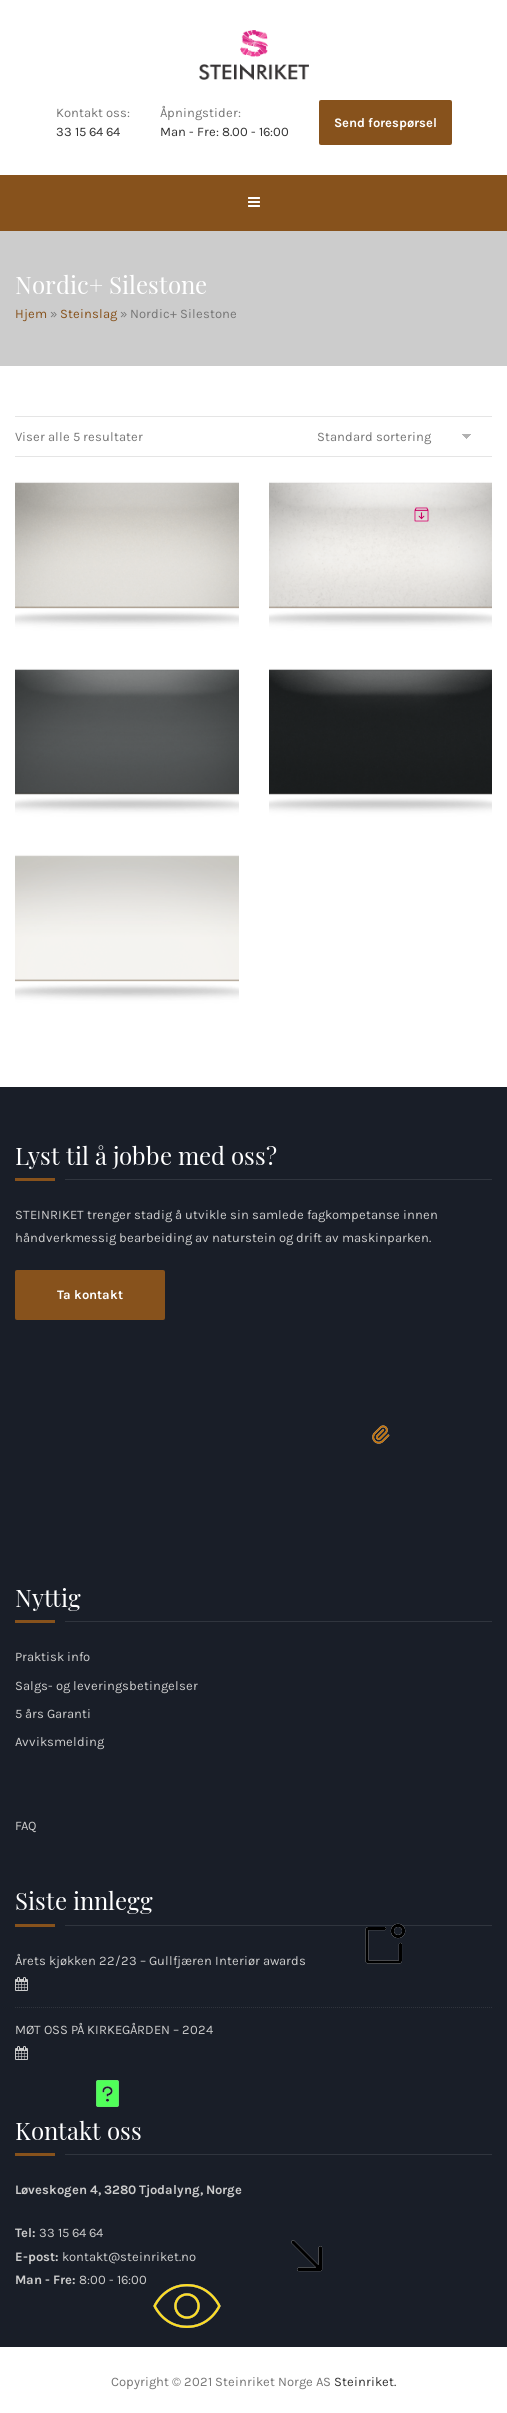 Image resolution: width=507 pixels, height=2413 pixels. What do you see at coordinates (421, 514) in the screenshot?
I see `download to storage or archive` at bounding box center [421, 514].